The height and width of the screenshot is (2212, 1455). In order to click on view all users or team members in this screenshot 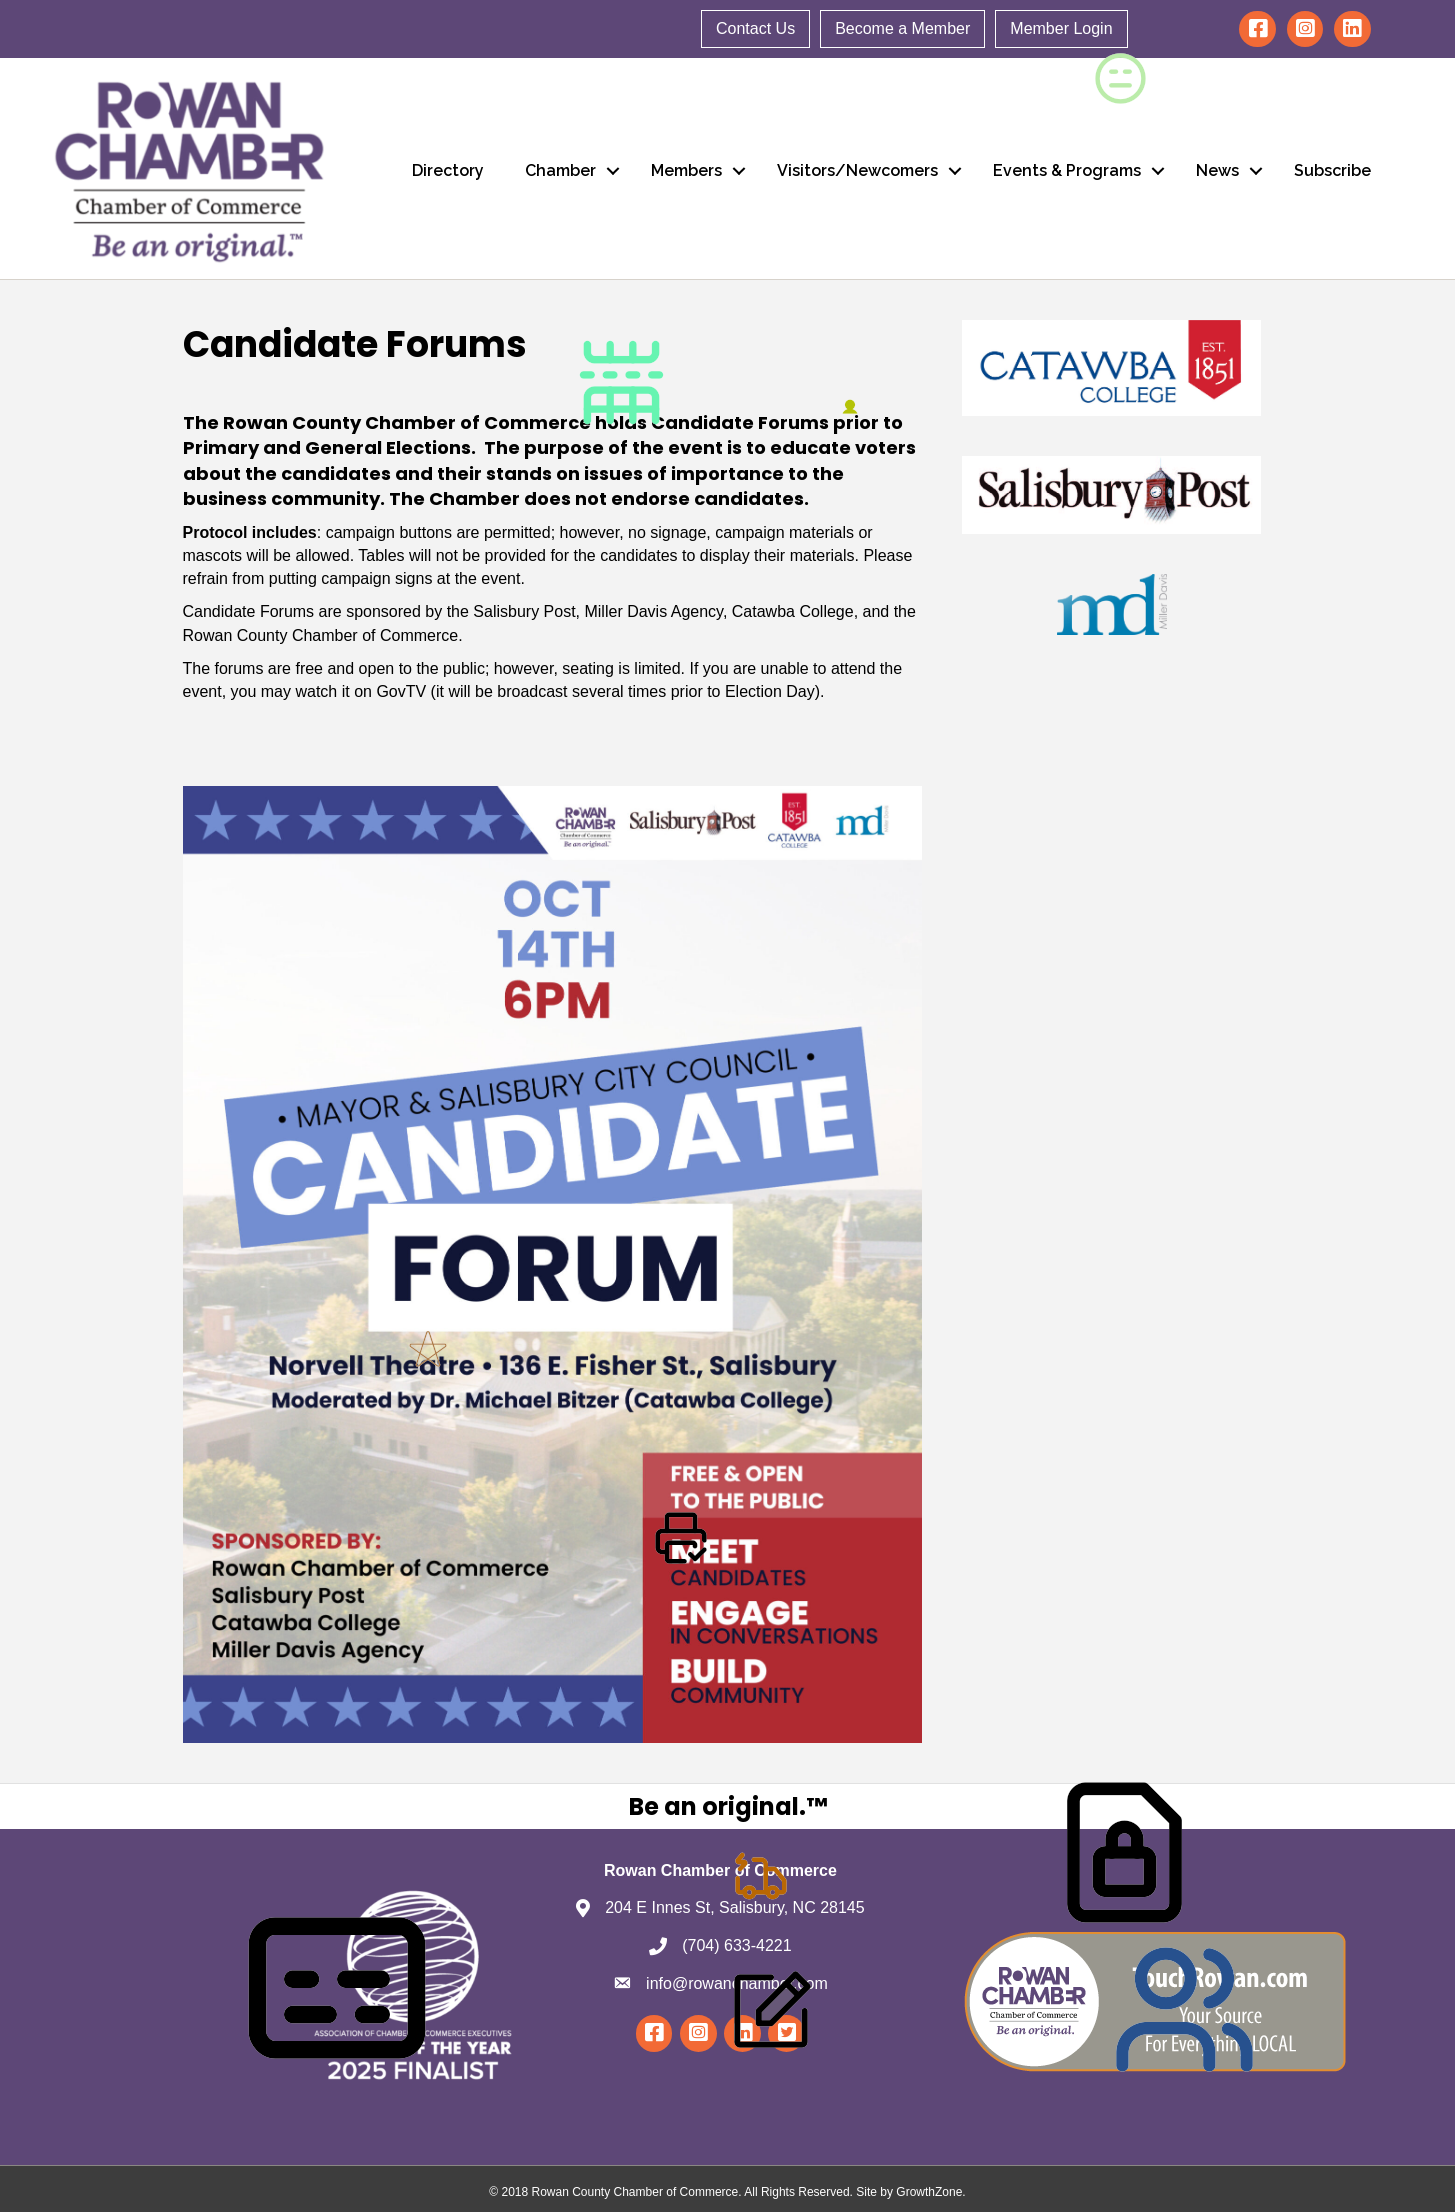, I will do `click(1184, 2009)`.